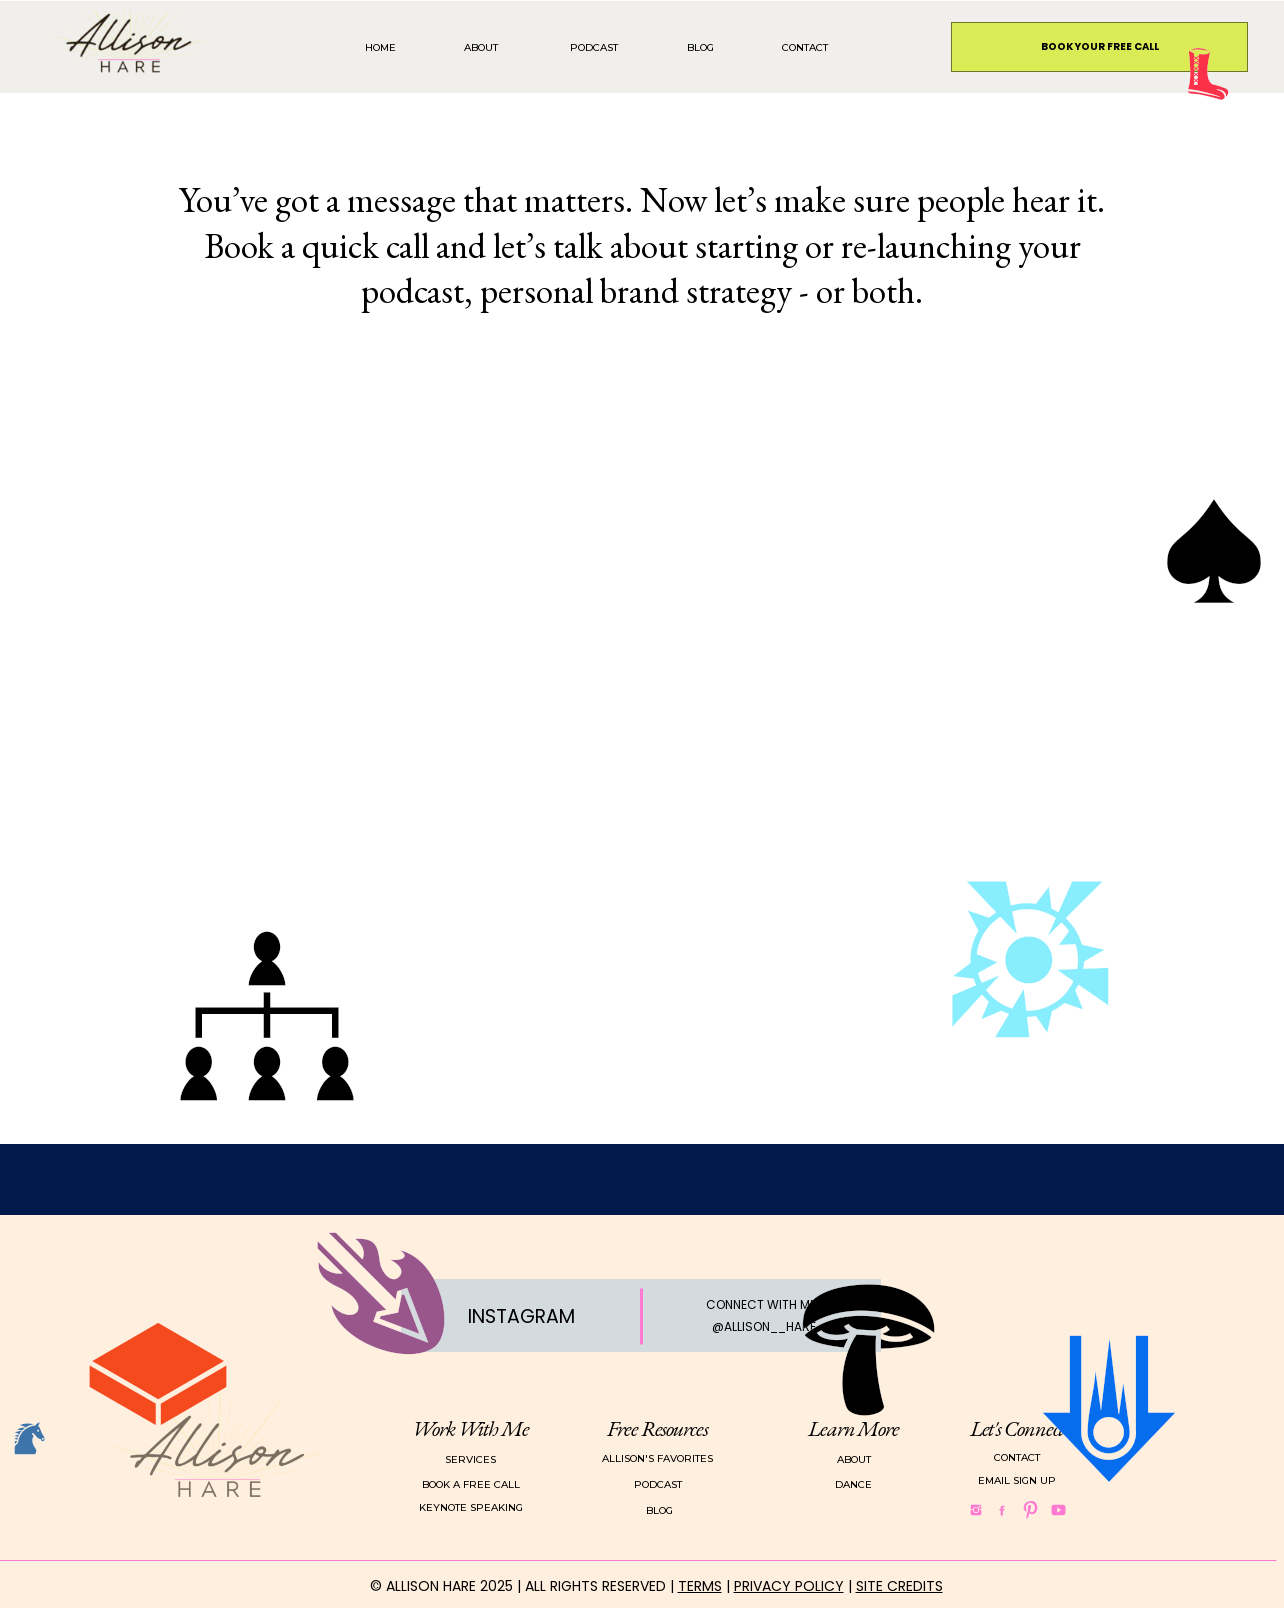 Image resolution: width=1284 pixels, height=1608 pixels. I want to click on fire a special attack or projectile, so click(382, 1296).